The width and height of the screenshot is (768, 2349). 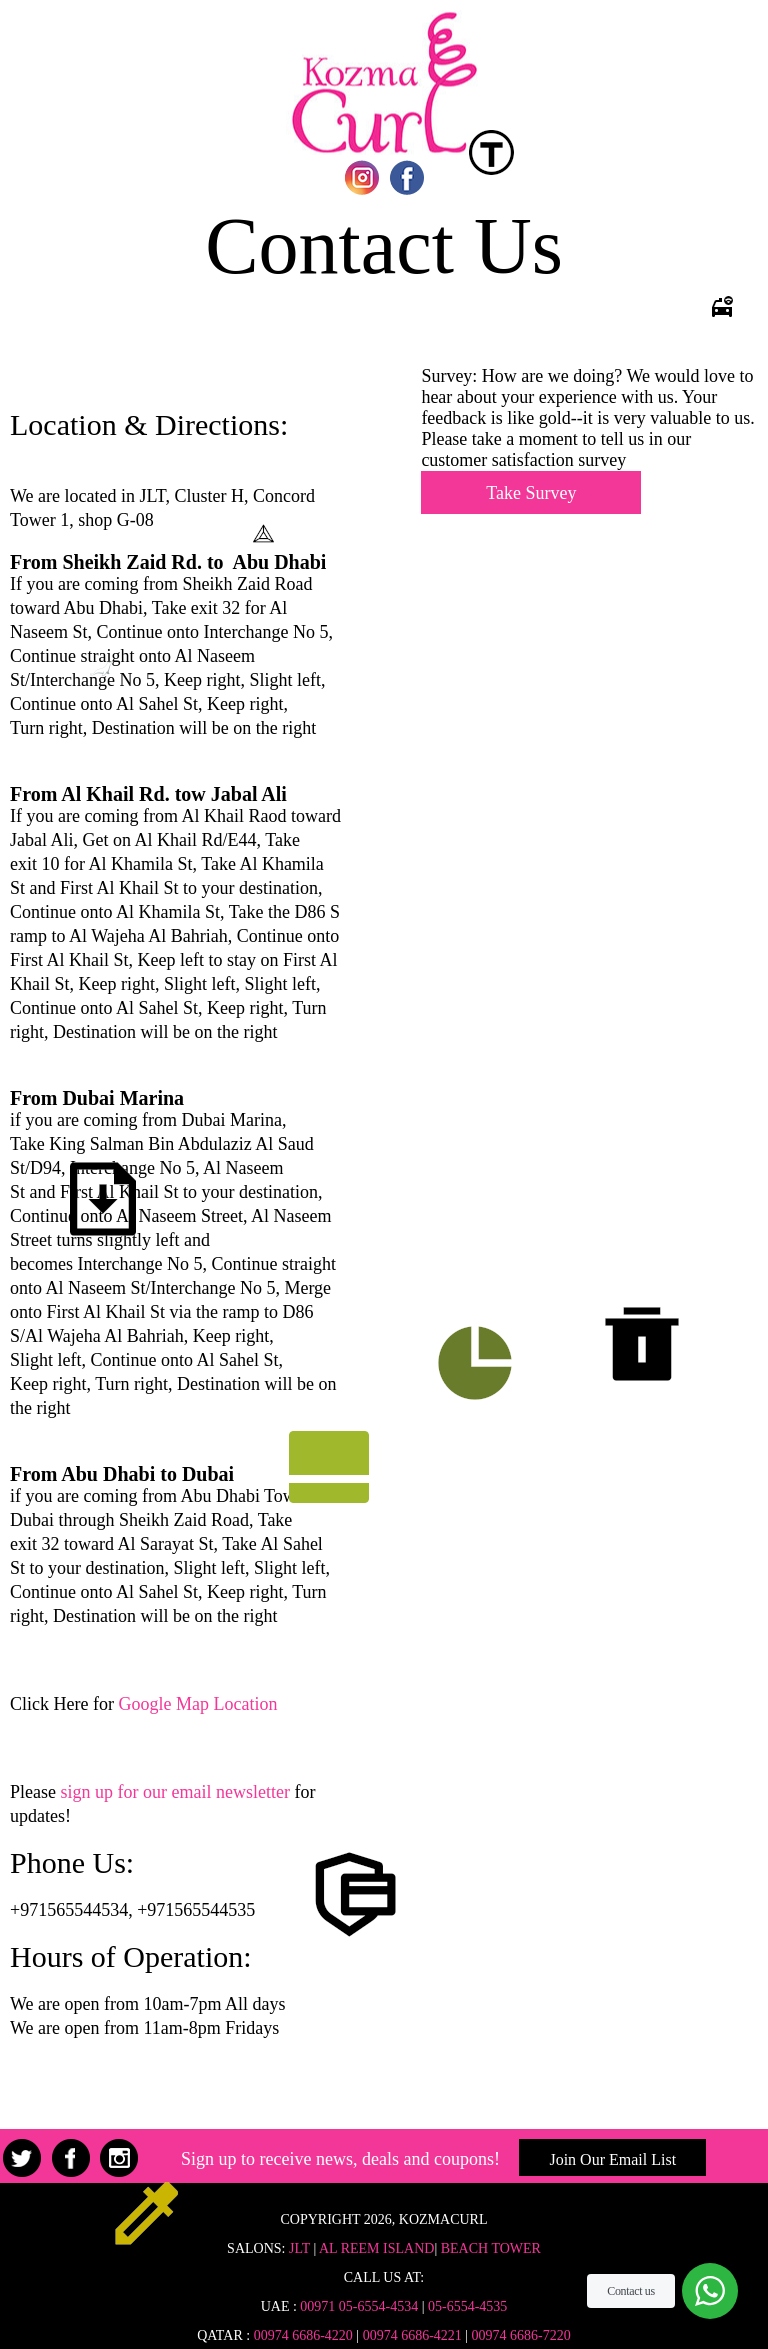 What do you see at coordinates (722, 307) in the screenshot?
I see `request a wifi-enabled taxi or rideshare` at bounding box center [722, 307].